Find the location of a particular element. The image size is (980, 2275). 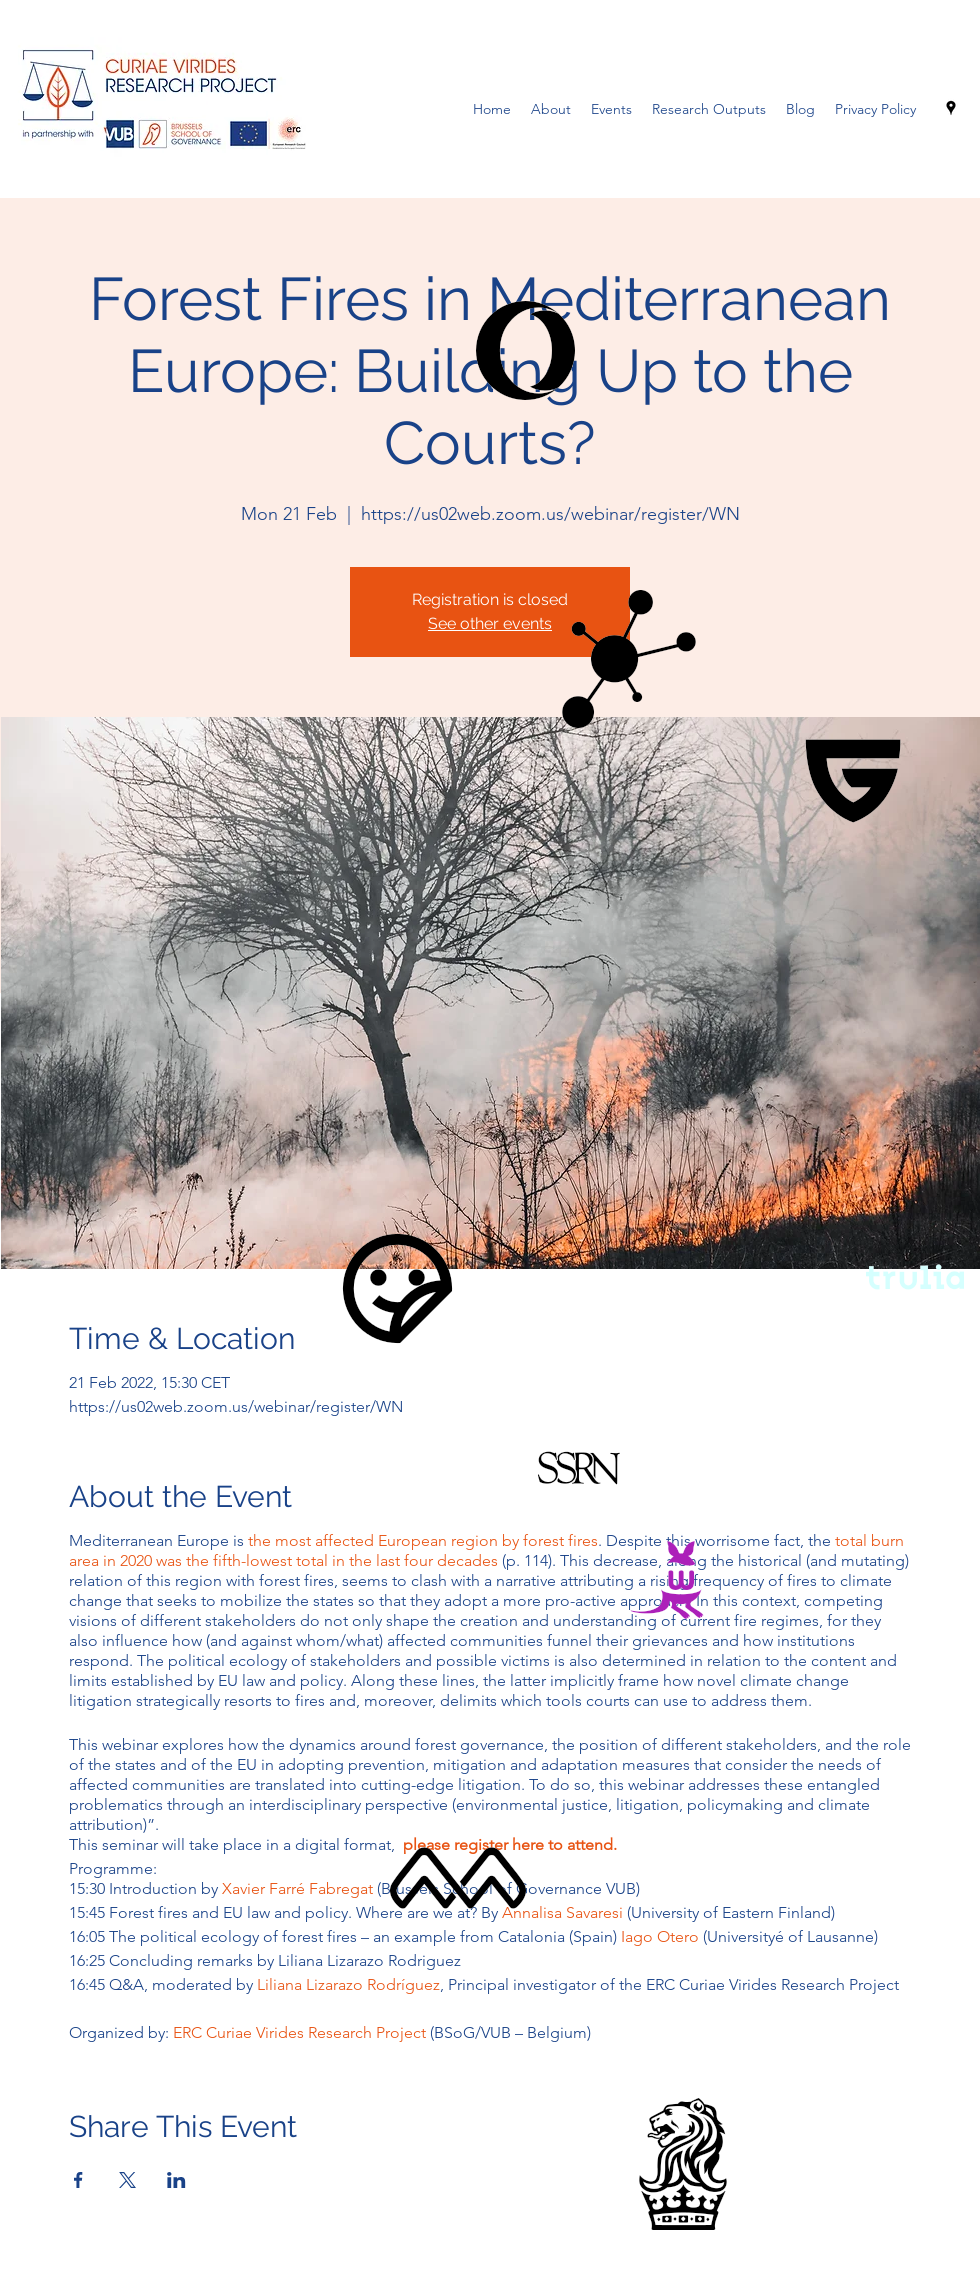

open wallabag read-it-later app is located at coordinates (667, 1580).